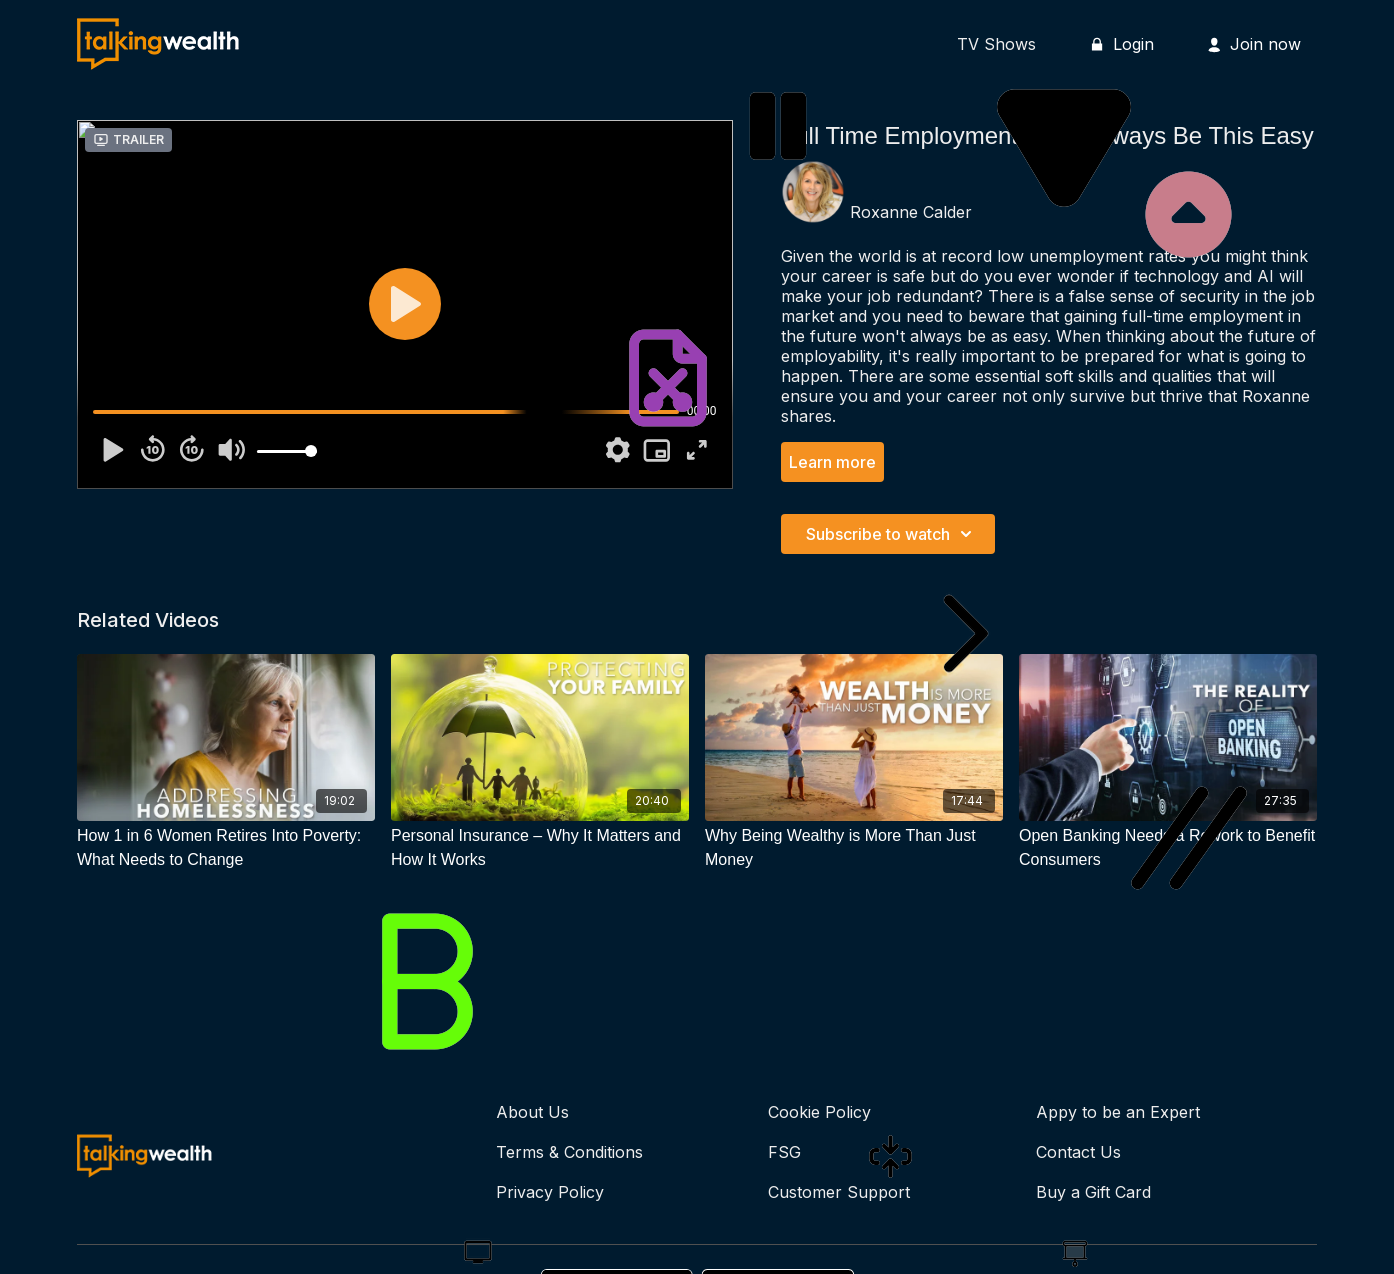 The height and width of the screenshot is (1274, 1394). I want to click on collapse viewport height, so click(890, 1156).